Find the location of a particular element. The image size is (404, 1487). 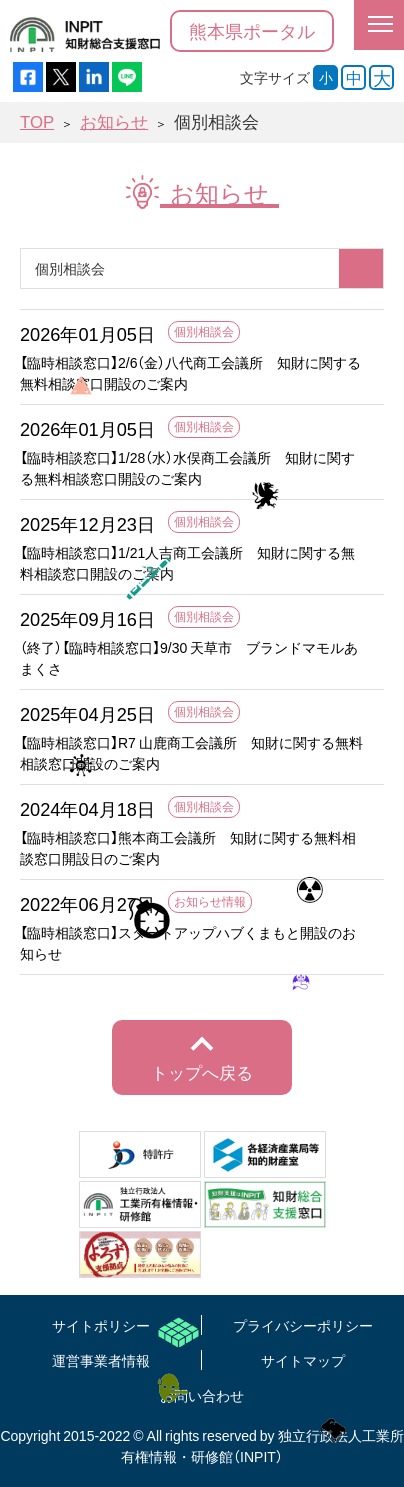

select a devil or demon character is located at coordinates (301, 982).